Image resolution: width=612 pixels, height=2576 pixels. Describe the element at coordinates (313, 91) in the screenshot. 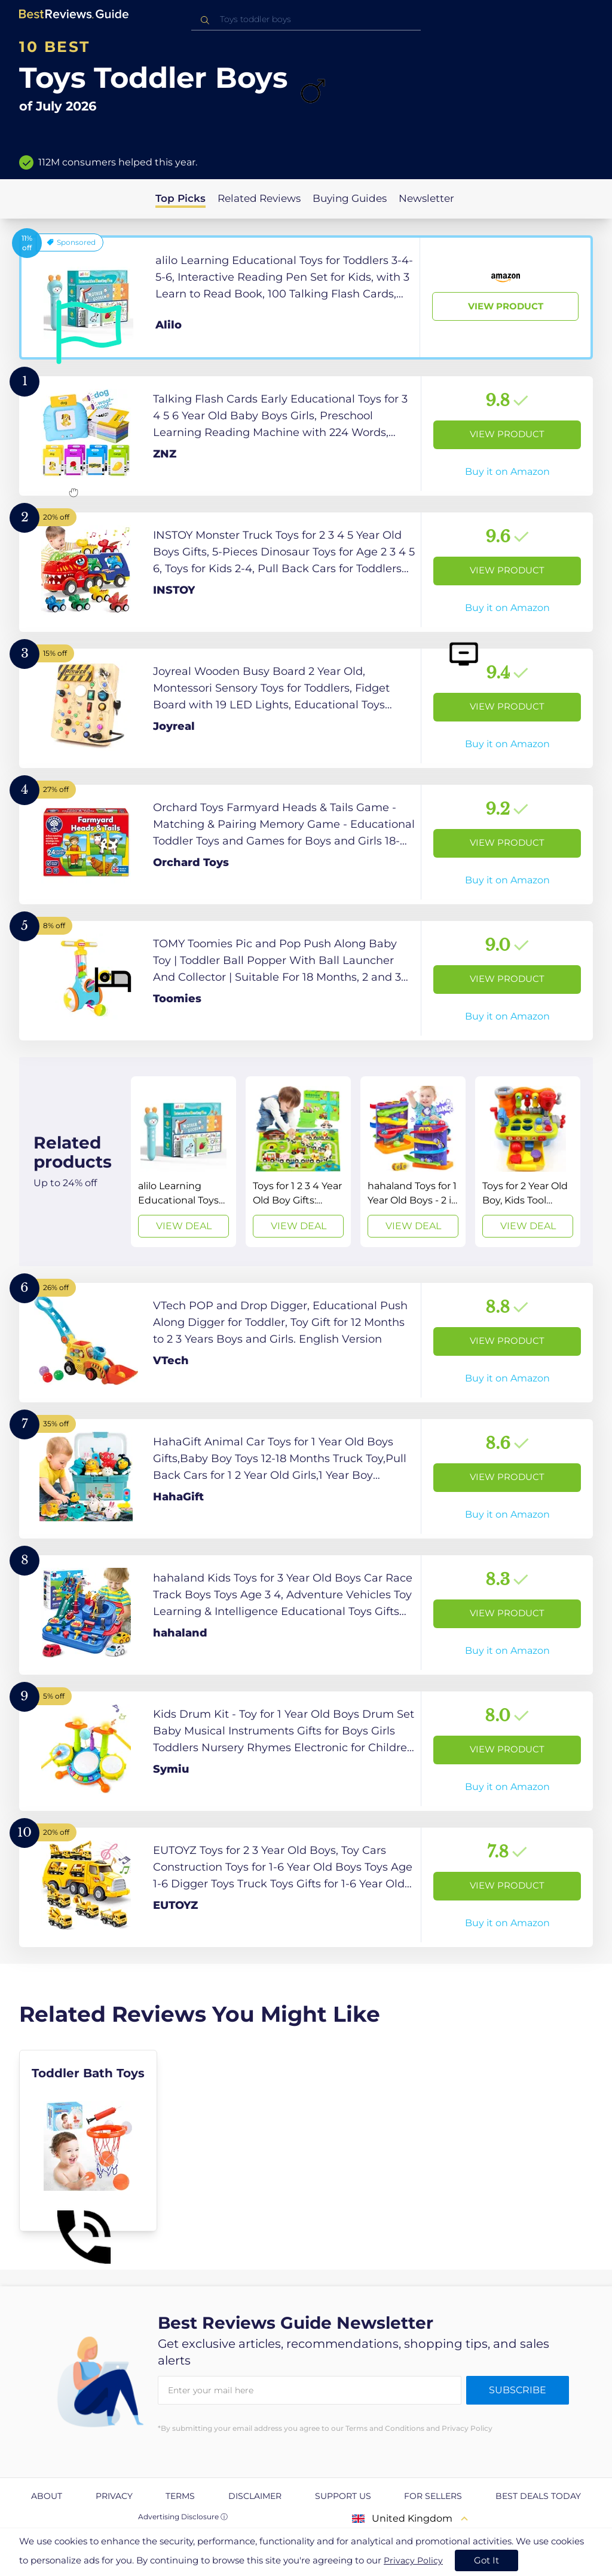

I see `select male gender option` at that location.